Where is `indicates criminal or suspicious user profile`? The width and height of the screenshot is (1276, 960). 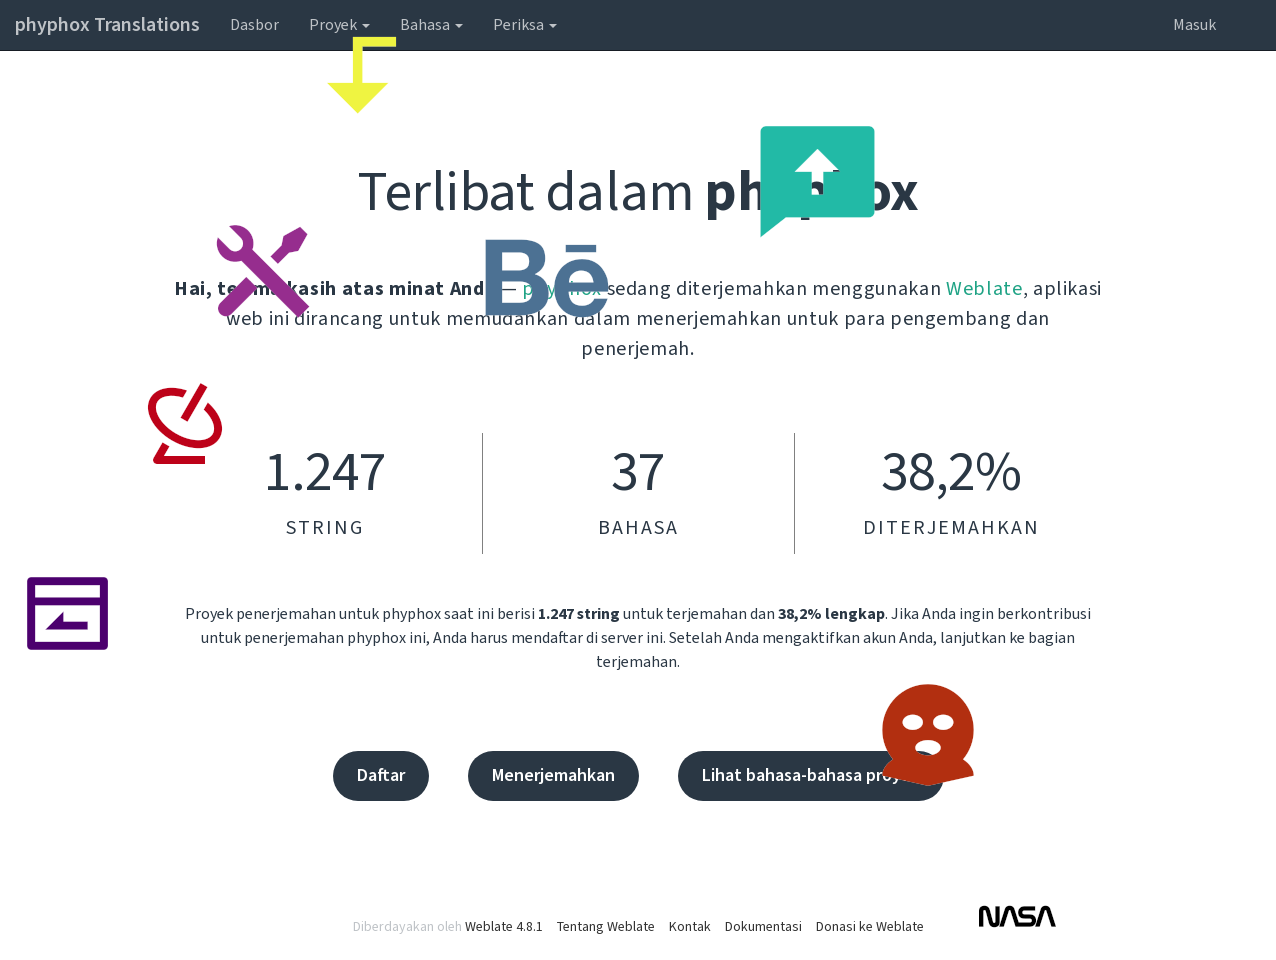 indicates criminal or suspicious user profile is located at coordinates (928, 735).